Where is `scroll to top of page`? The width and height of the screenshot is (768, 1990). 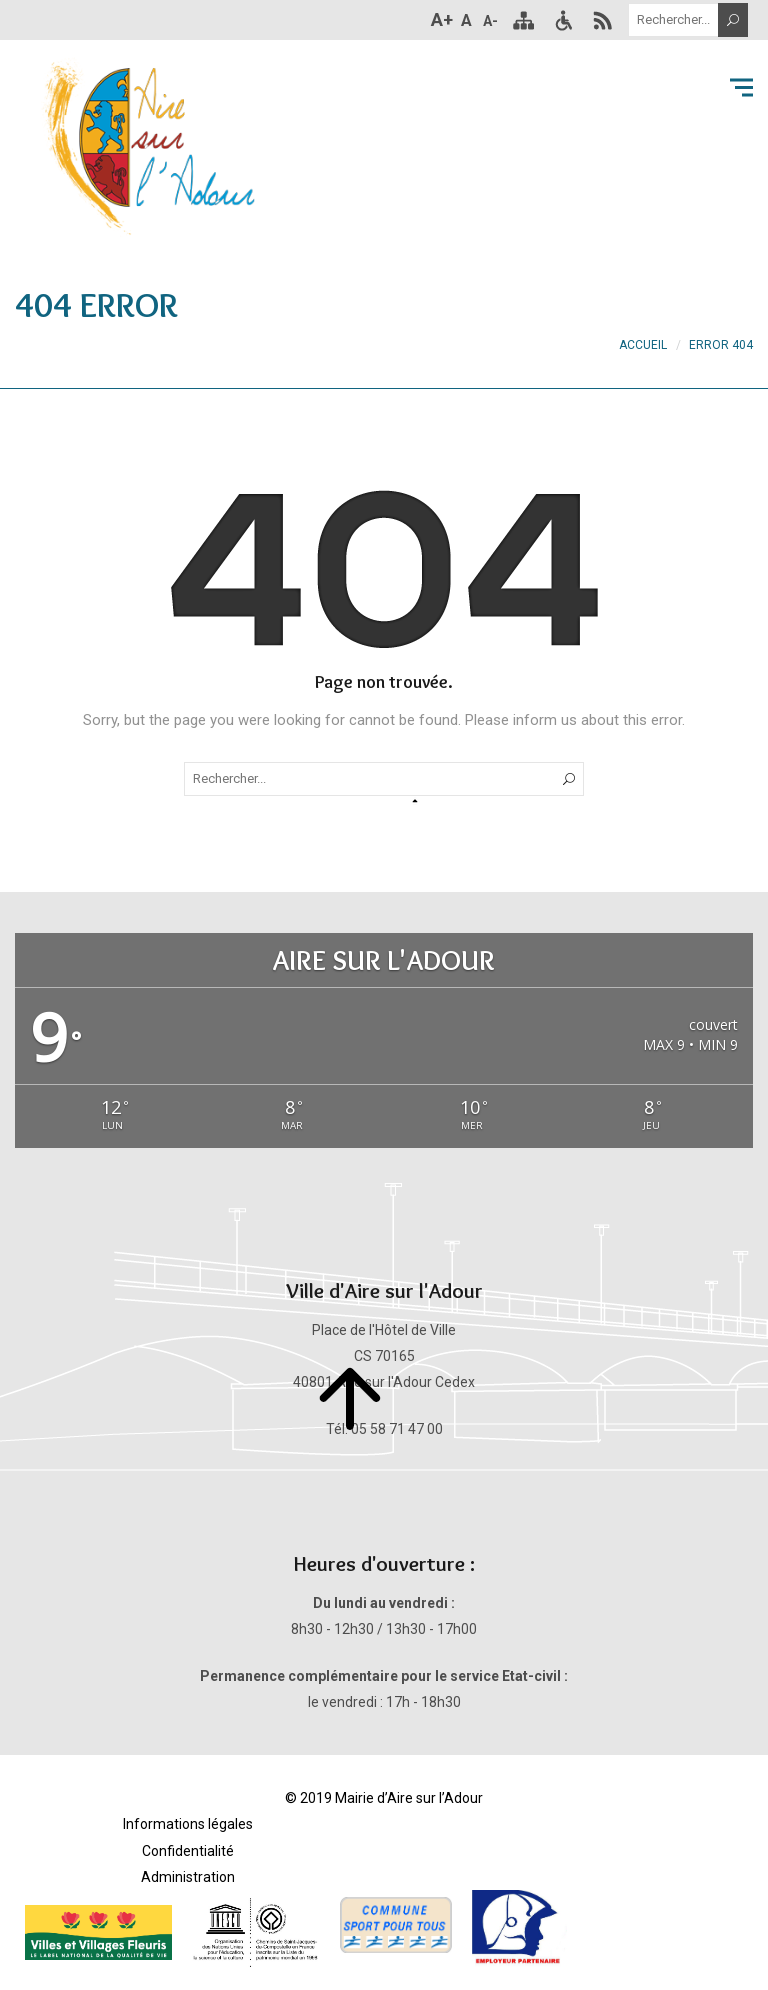 scroll to top of page is located at coordinates (350, 1398).